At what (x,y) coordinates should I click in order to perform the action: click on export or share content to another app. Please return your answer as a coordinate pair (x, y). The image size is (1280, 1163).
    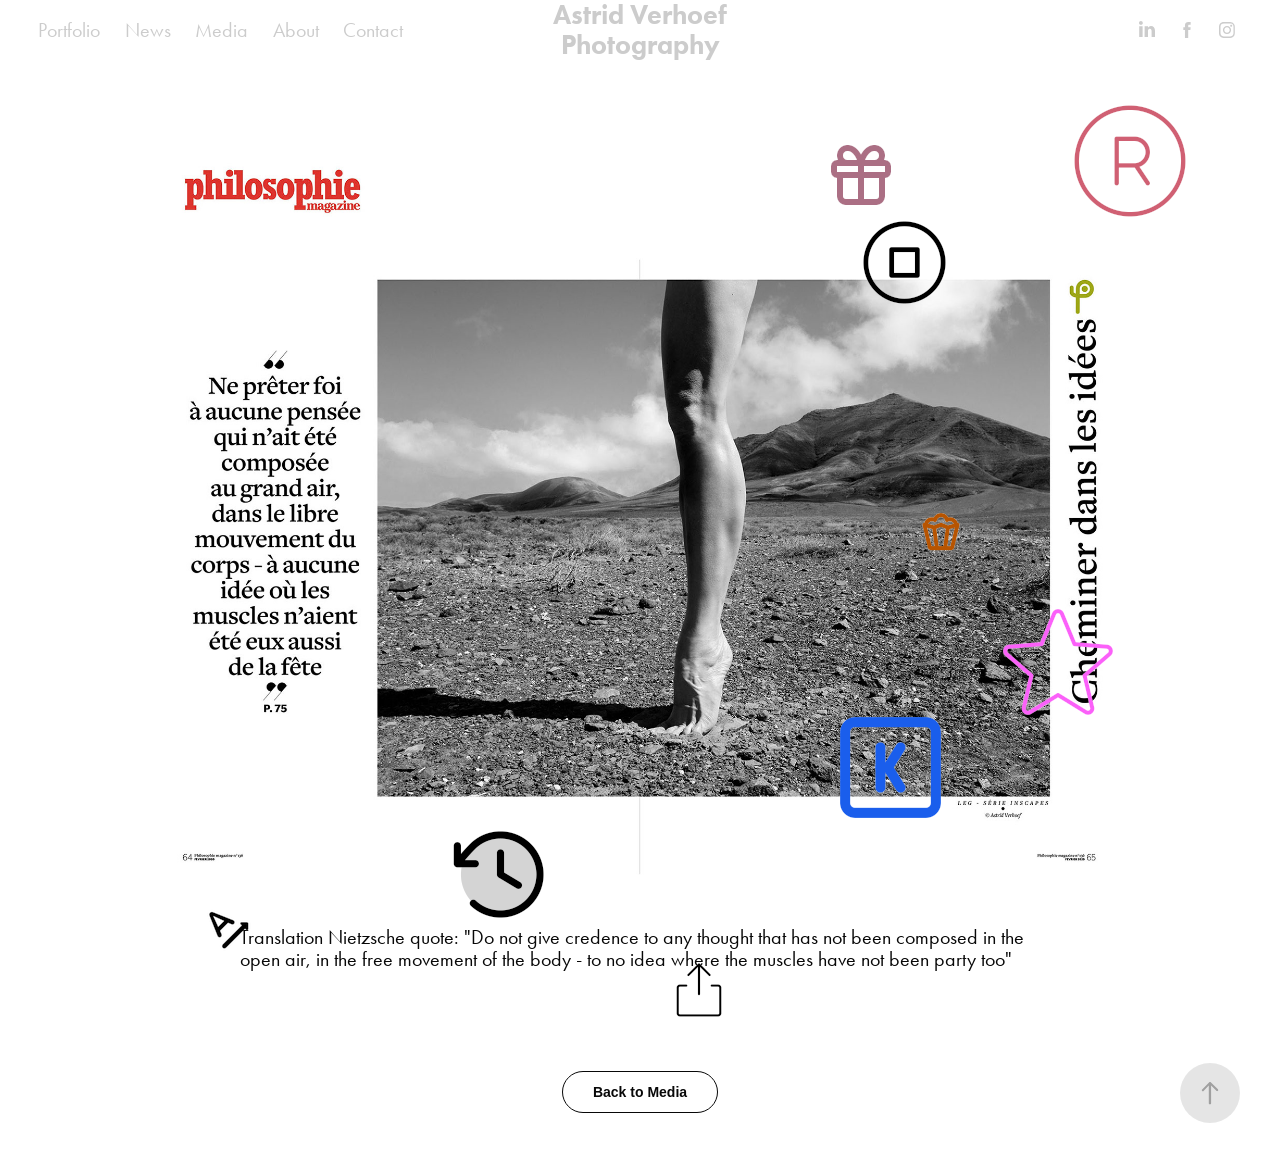
    Looking at the image, I should click on (699, 992).